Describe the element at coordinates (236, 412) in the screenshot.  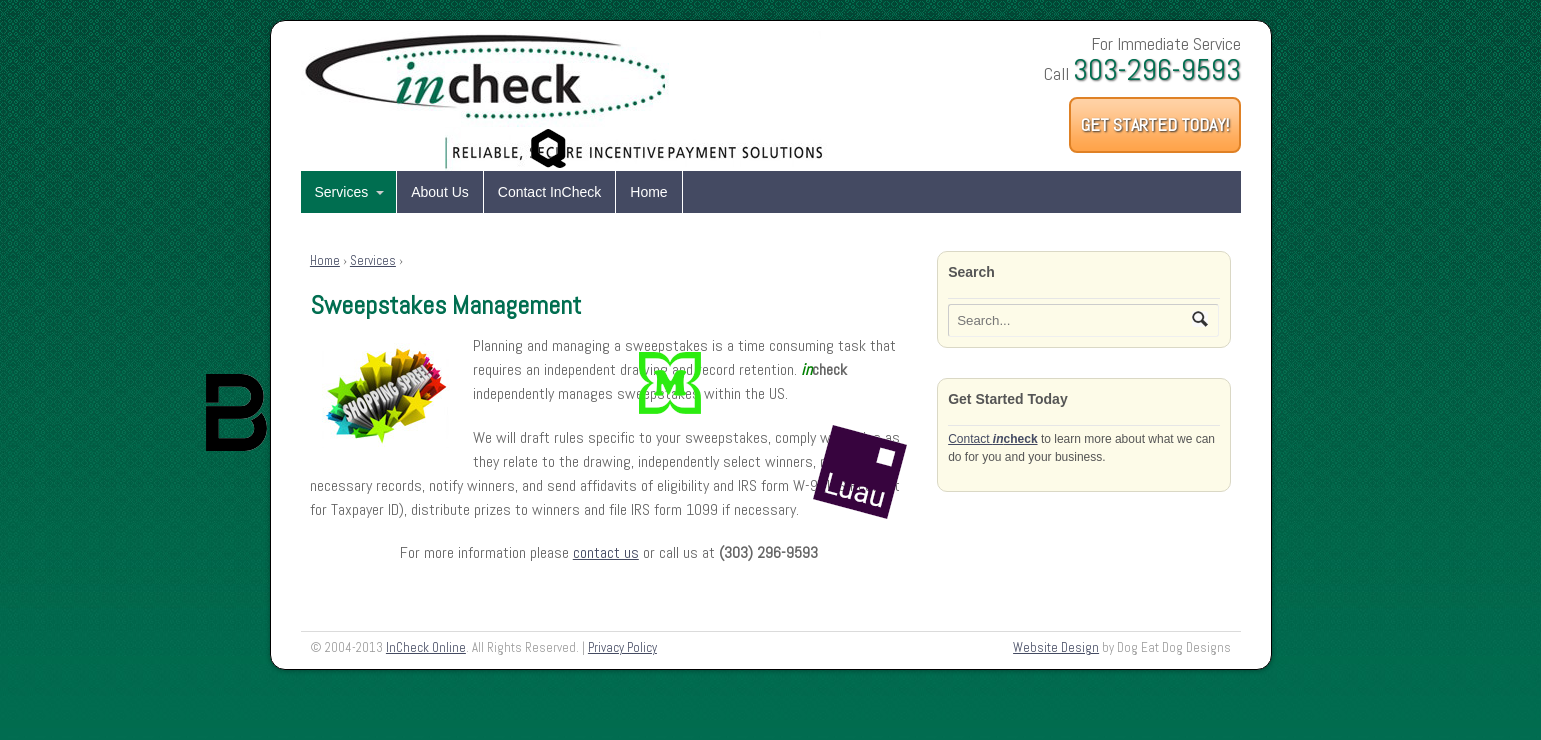
I see `brenntag company logo` at that location.